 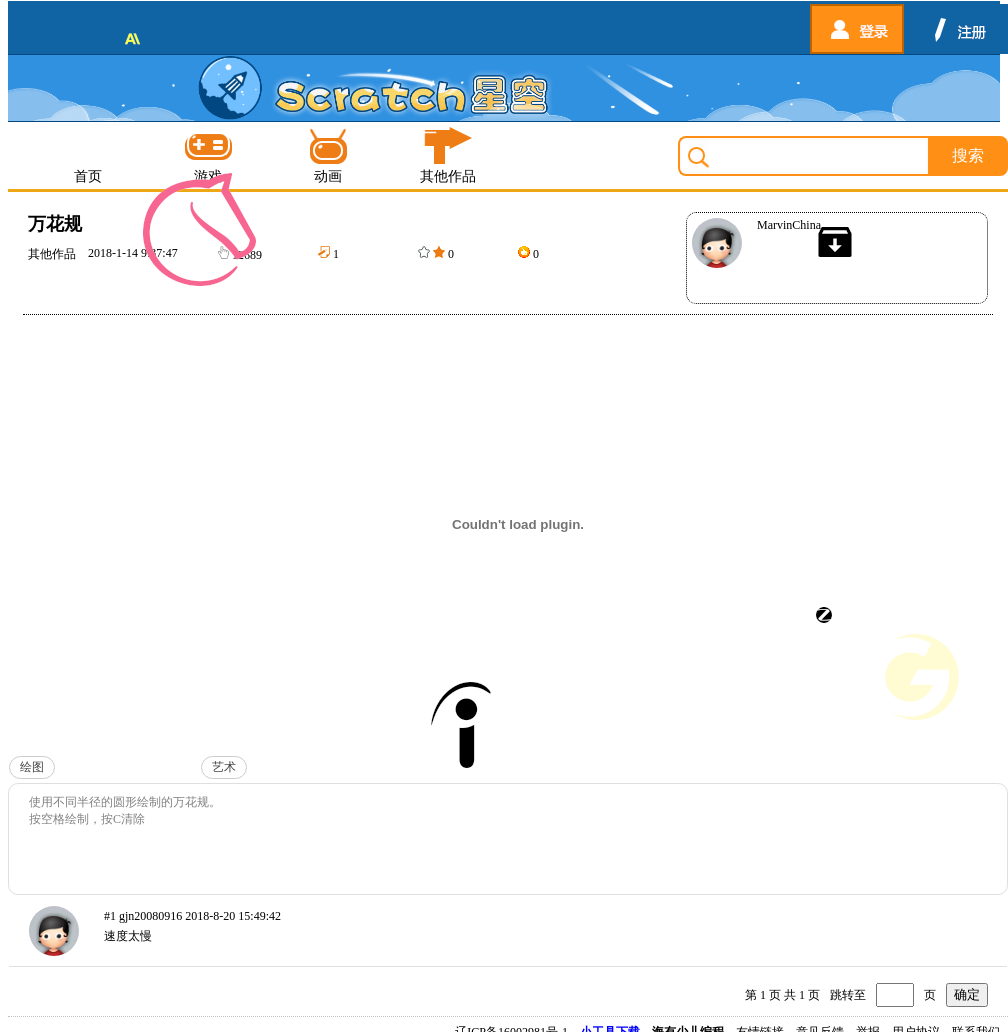 What do you see at coordinates (824, 615) in the screenshot?
I see `zigbee smart home protocol logo` at bounding box center [824, 615].